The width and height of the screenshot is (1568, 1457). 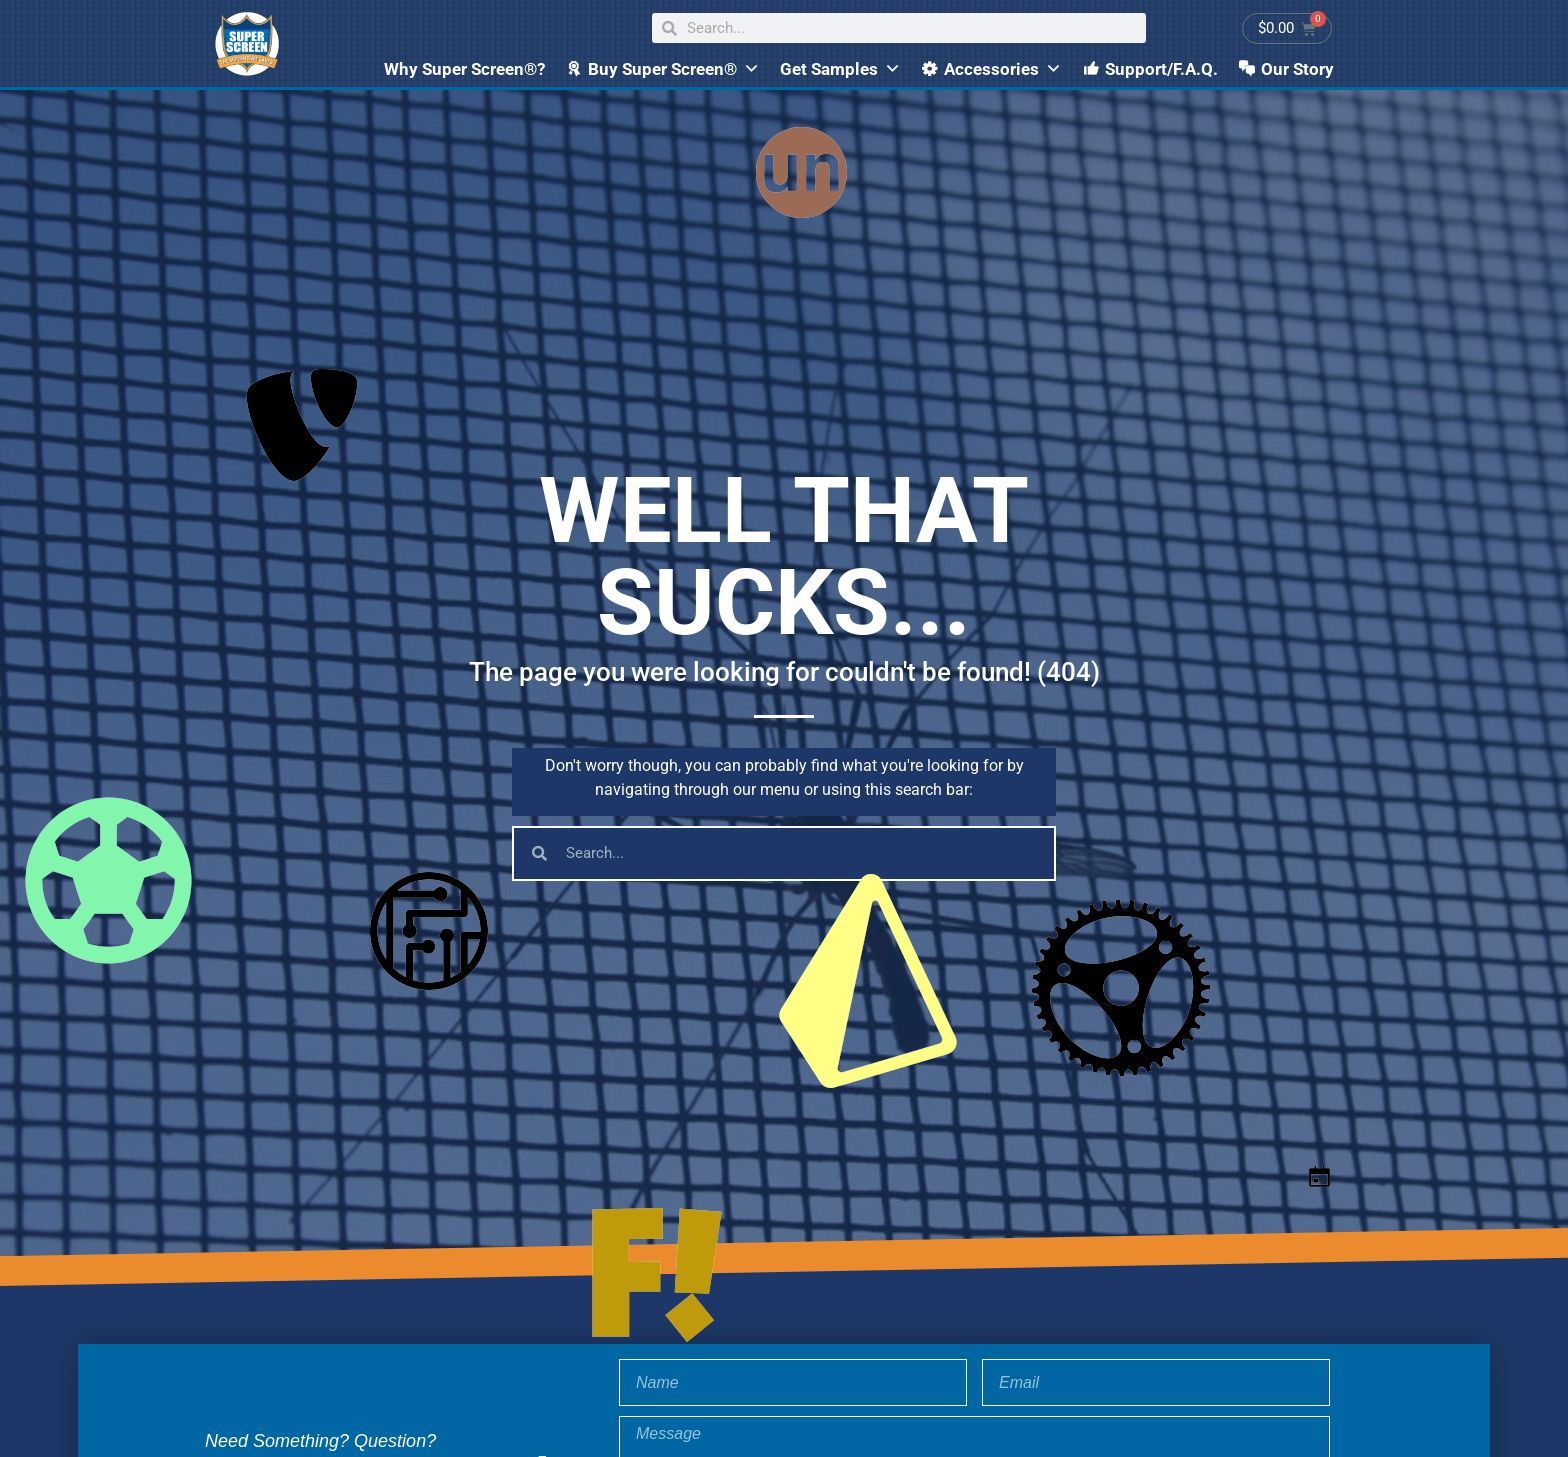 What do you see at coordinates (868, 981) in the screenshot?
I see `open Prisma ORM documentation or dashboard` at bounding box center [868, 981].